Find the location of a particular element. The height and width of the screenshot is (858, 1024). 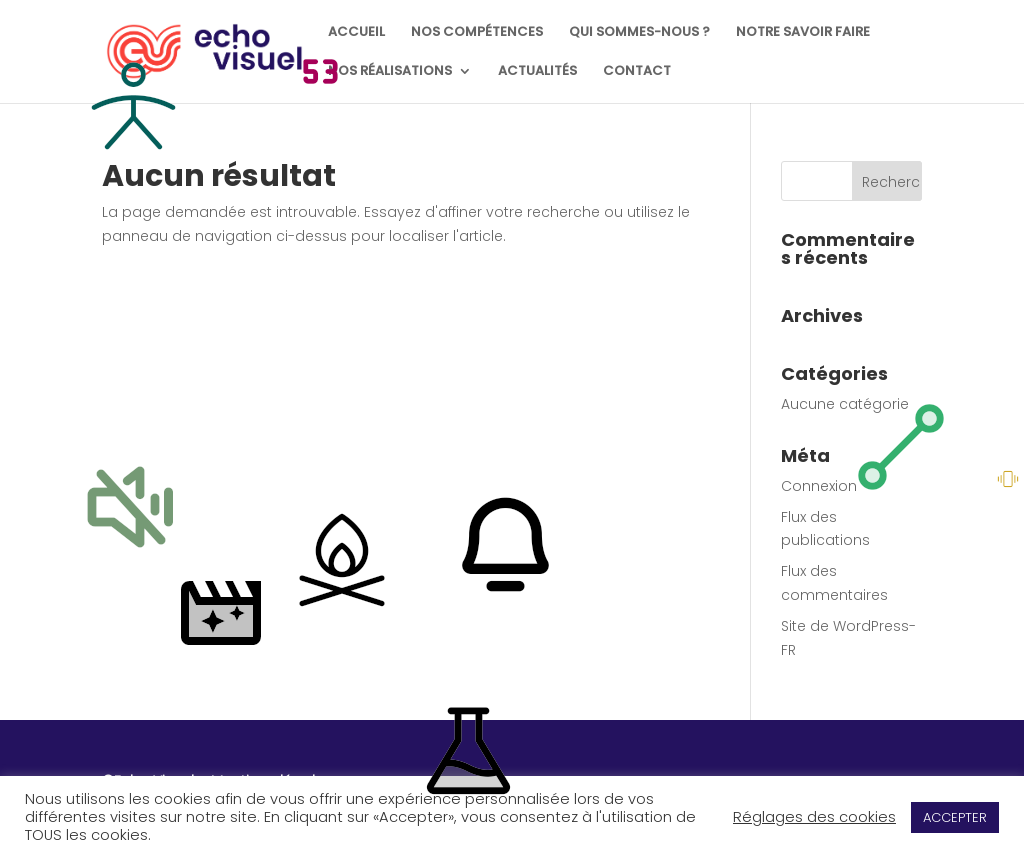

access outdoor or camping-related features is located at coordinates (342, 560).